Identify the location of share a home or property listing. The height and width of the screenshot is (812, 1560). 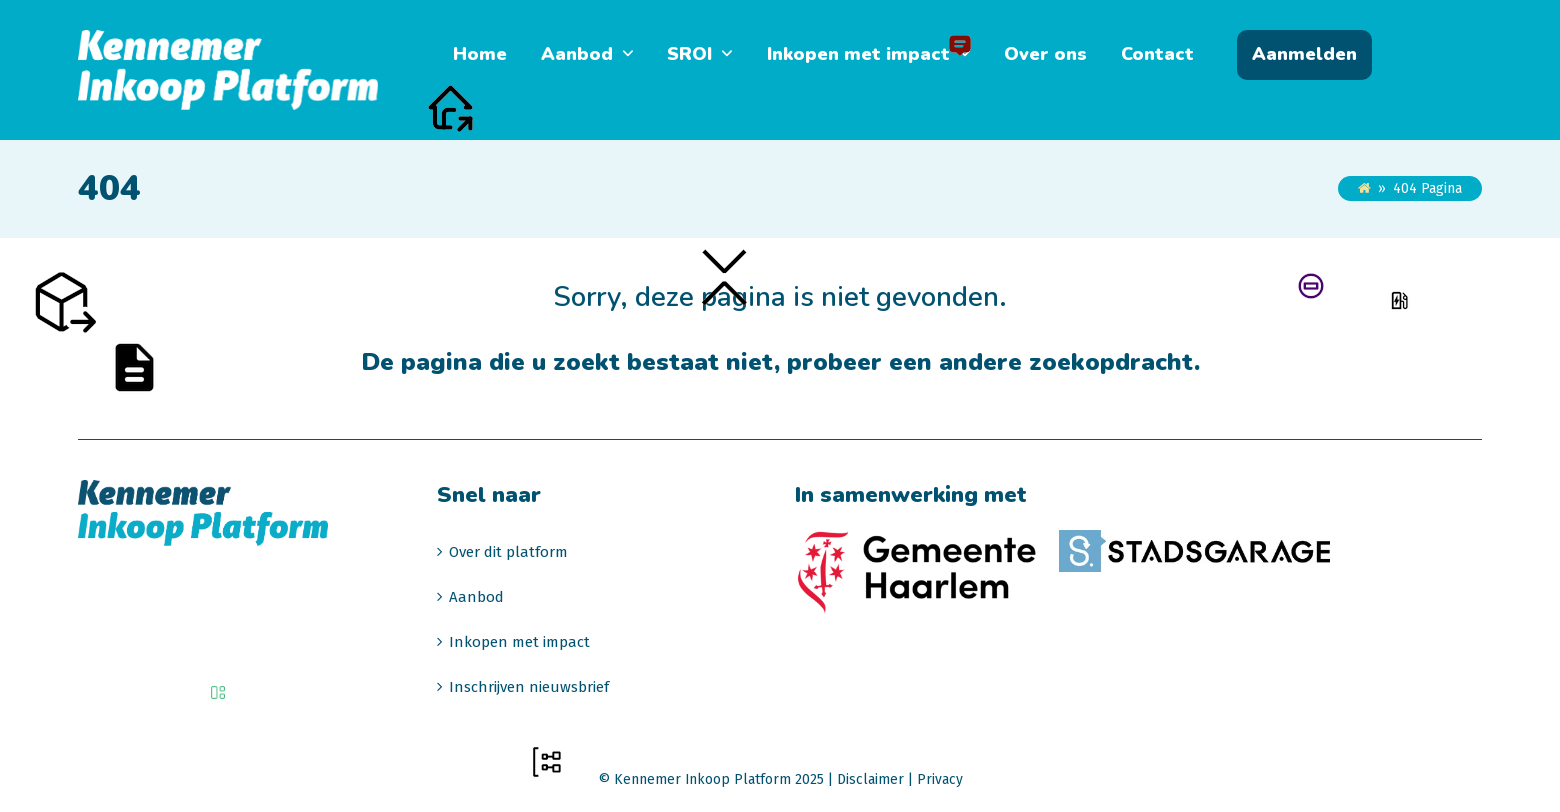
(450, 107).